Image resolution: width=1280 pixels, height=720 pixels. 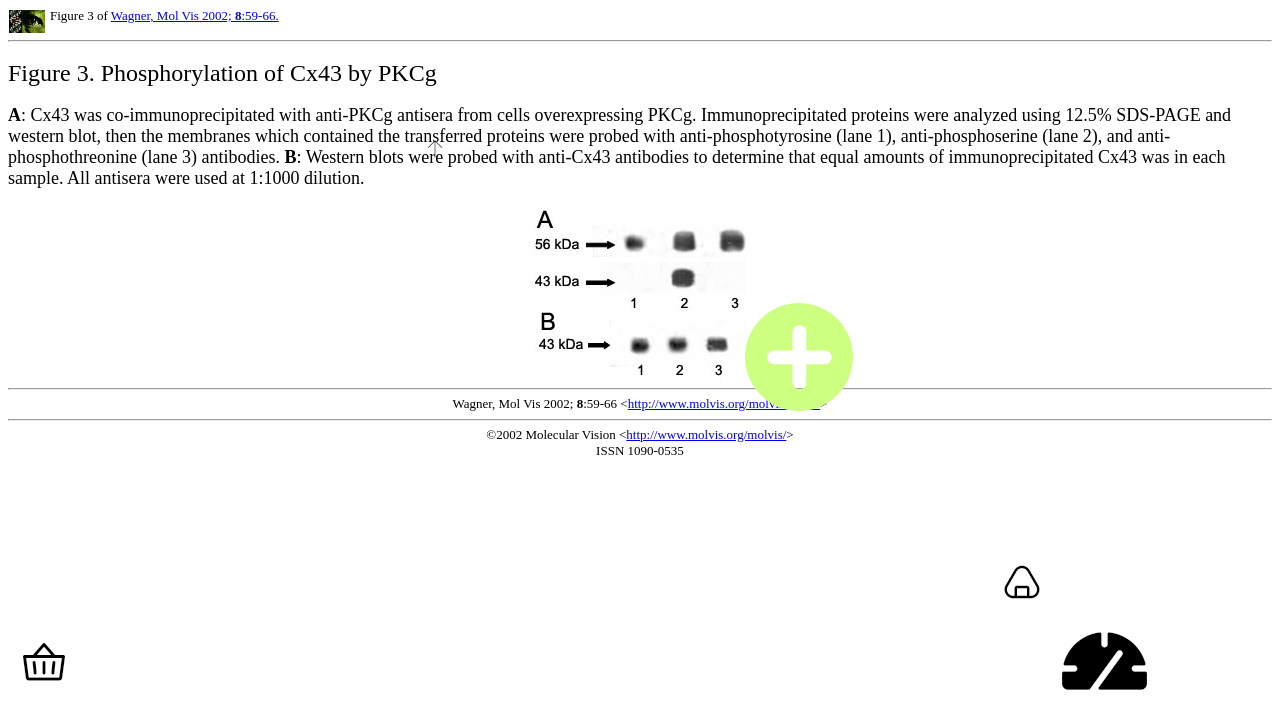 What do you see at coordinates (799, 357) in the screenshot?
I see `add a new item to your feed` at bounding box center [799, 357].